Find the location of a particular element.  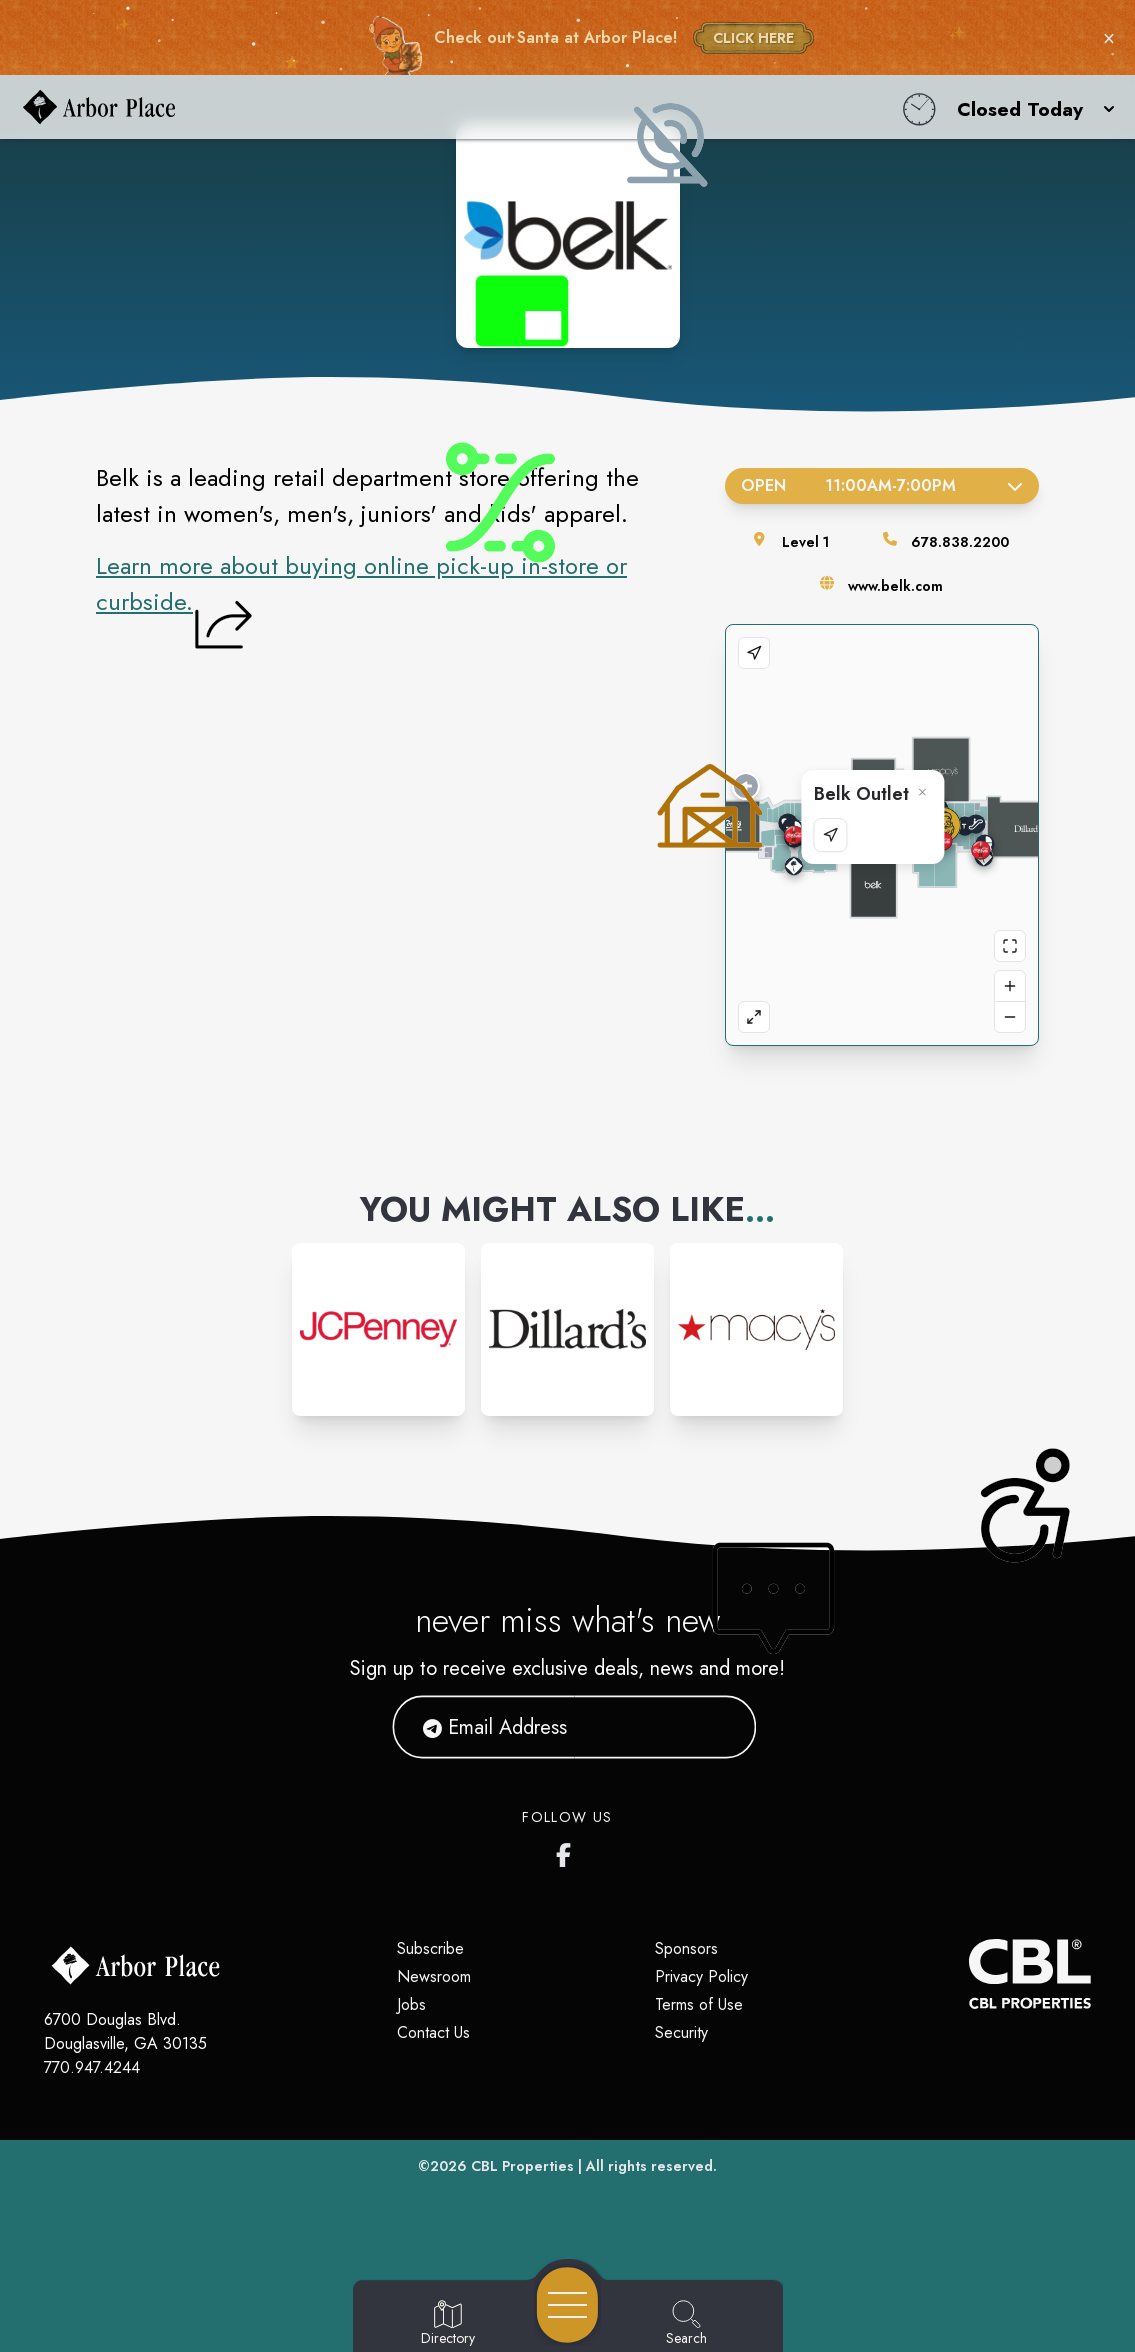

webcam is disabled or turned off is located at coordinates (670, 146).